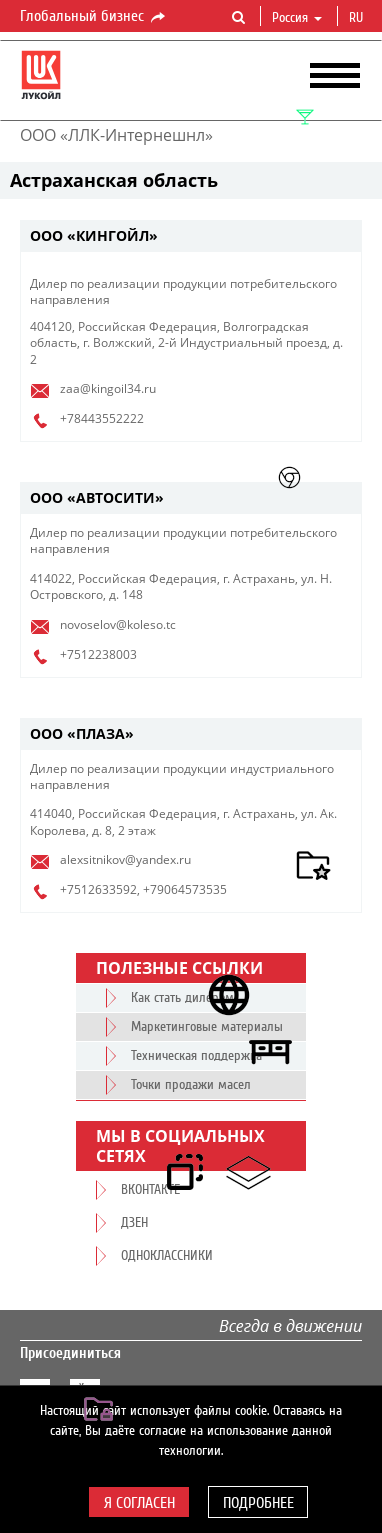 The image size is (382, 1533). I want to click on switch to global or worldwide view, so click(229, 995).